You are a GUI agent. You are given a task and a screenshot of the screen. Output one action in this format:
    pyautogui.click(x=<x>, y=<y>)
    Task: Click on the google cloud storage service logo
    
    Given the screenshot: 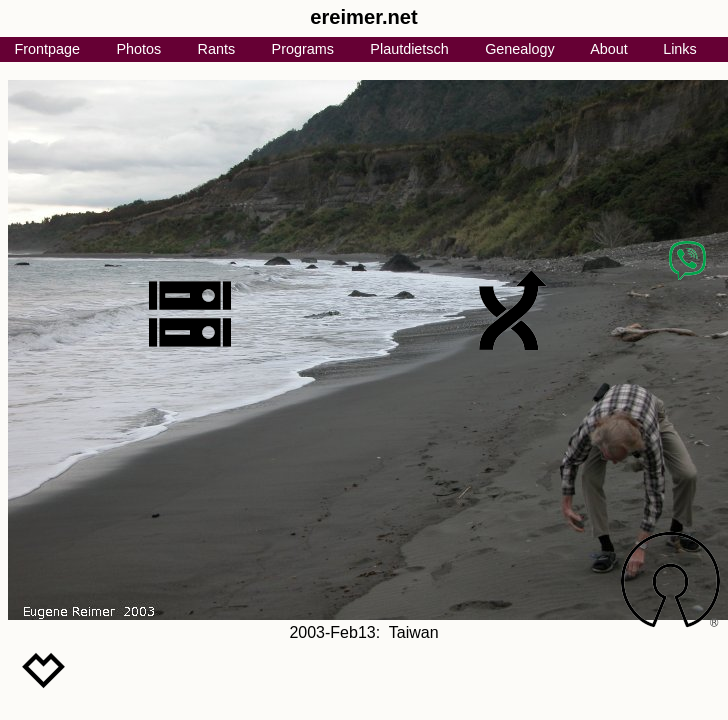 What is the action you would take?
    pyautogui.click(x=190, y=314)
    